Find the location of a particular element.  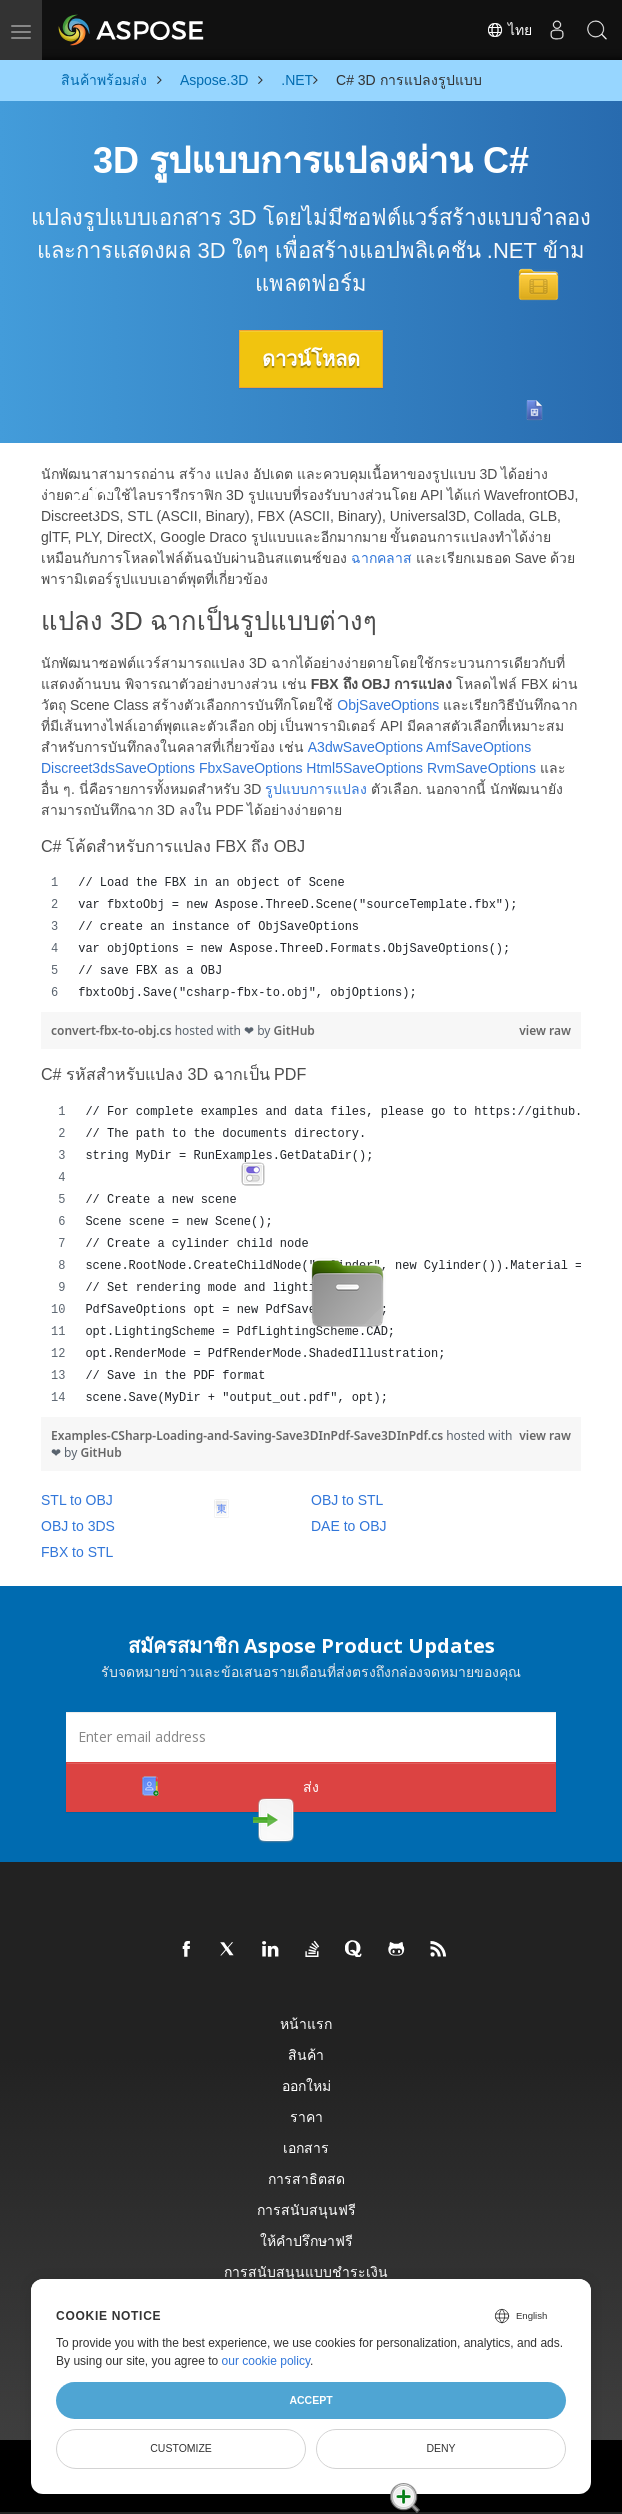

launch the mahjongg tile matching game is located at coordinates (221, 1508).